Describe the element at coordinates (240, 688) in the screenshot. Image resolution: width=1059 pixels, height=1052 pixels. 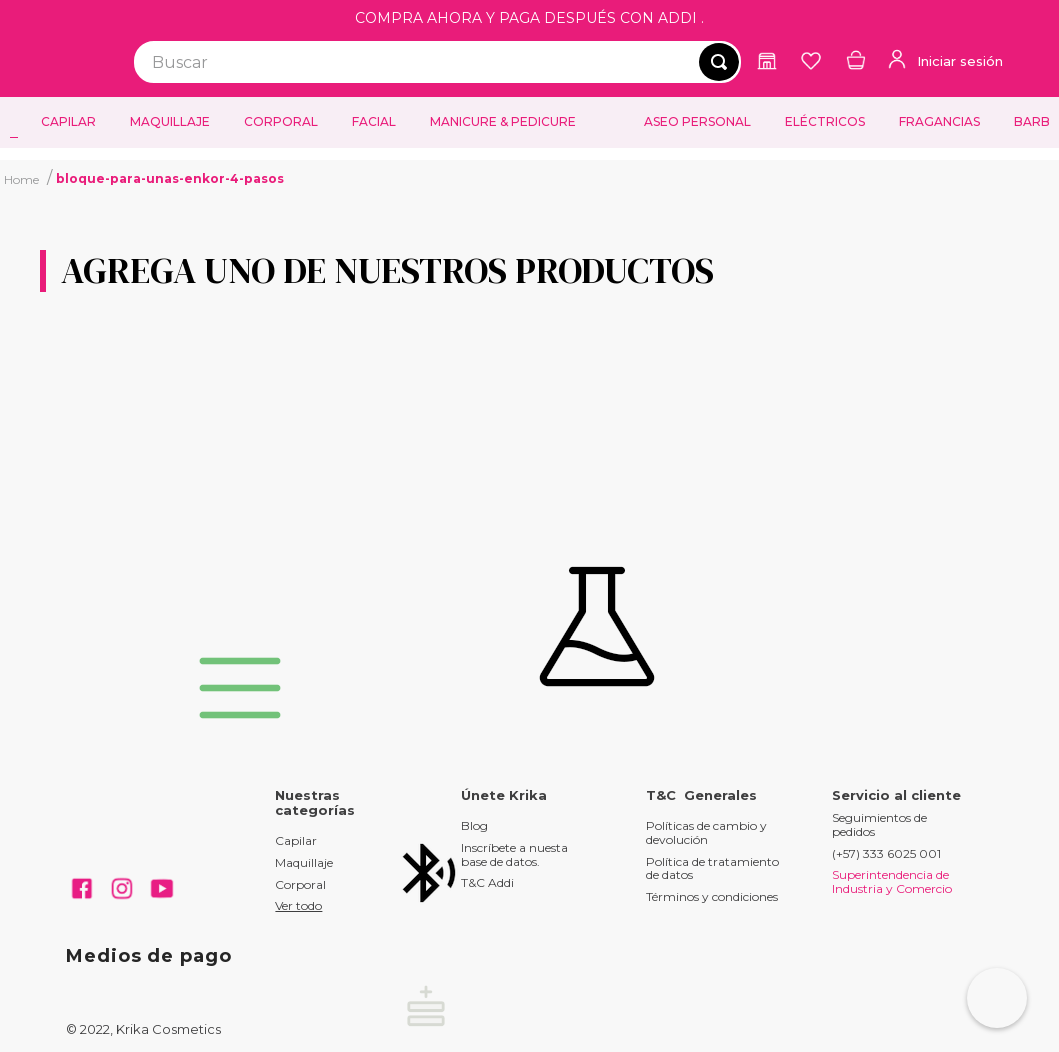
I see `view items in list format` at that location.